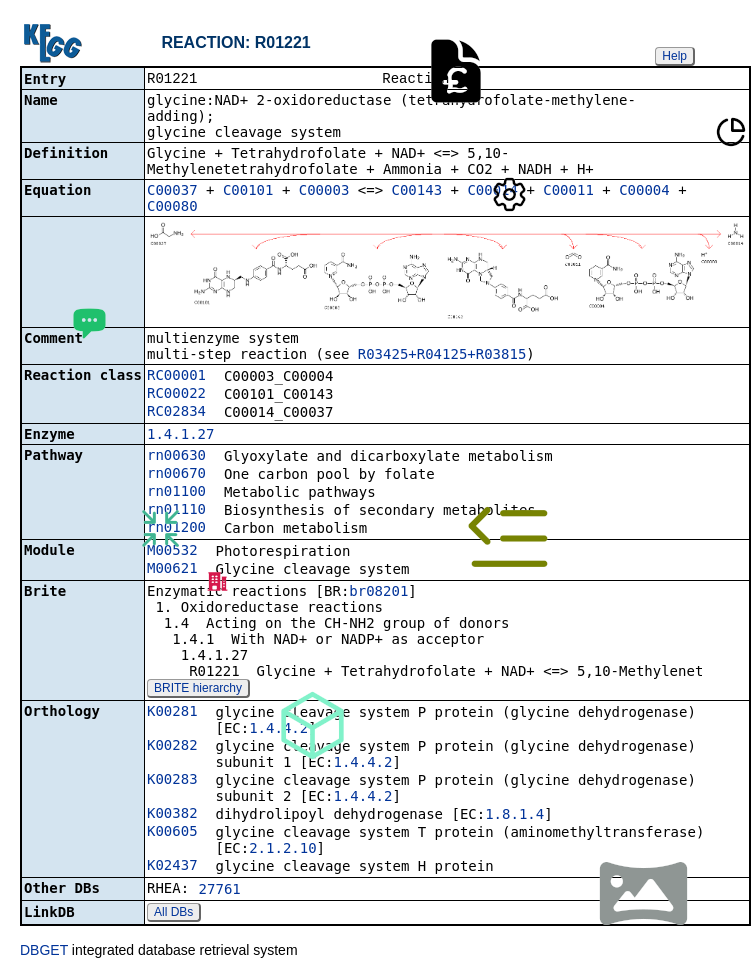 Image resolution: width=751 pixels, height=980 pixels. What do you see at coordinates (160, 528) in the screenshot?
I see `exit fullscreen mode` at bounding box center [160, 528].